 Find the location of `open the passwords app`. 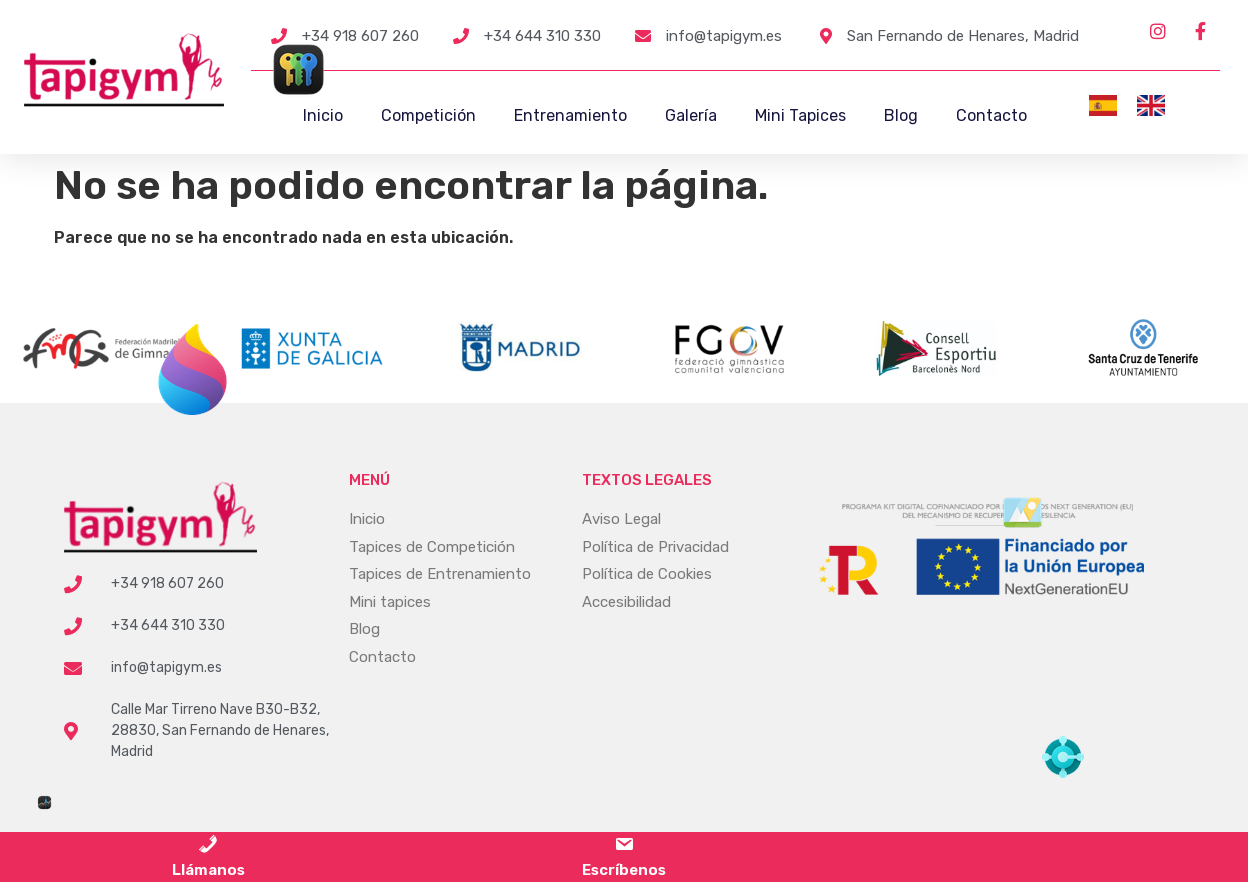

open the passwords app is located at coordinates (298, 69).